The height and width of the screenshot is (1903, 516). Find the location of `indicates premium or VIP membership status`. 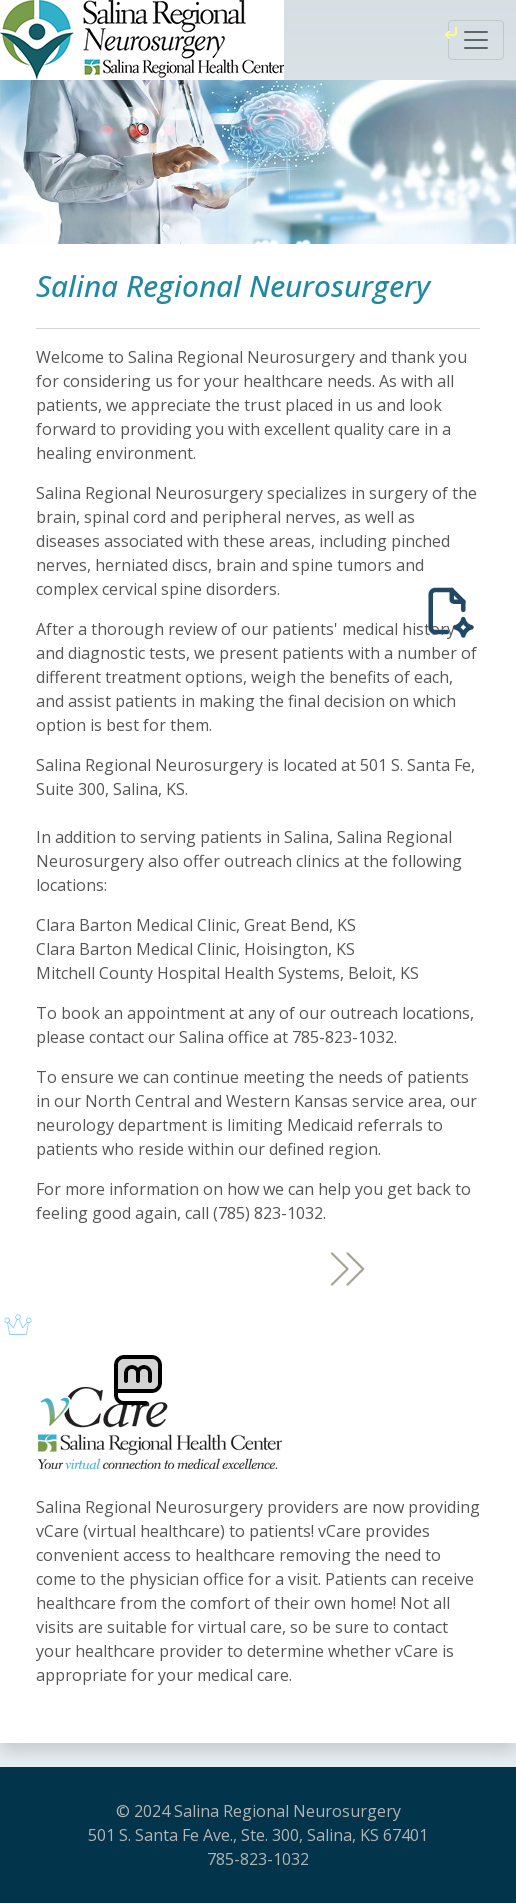

indicates premium or VIP membership status is located at coordinates (18, 1326).